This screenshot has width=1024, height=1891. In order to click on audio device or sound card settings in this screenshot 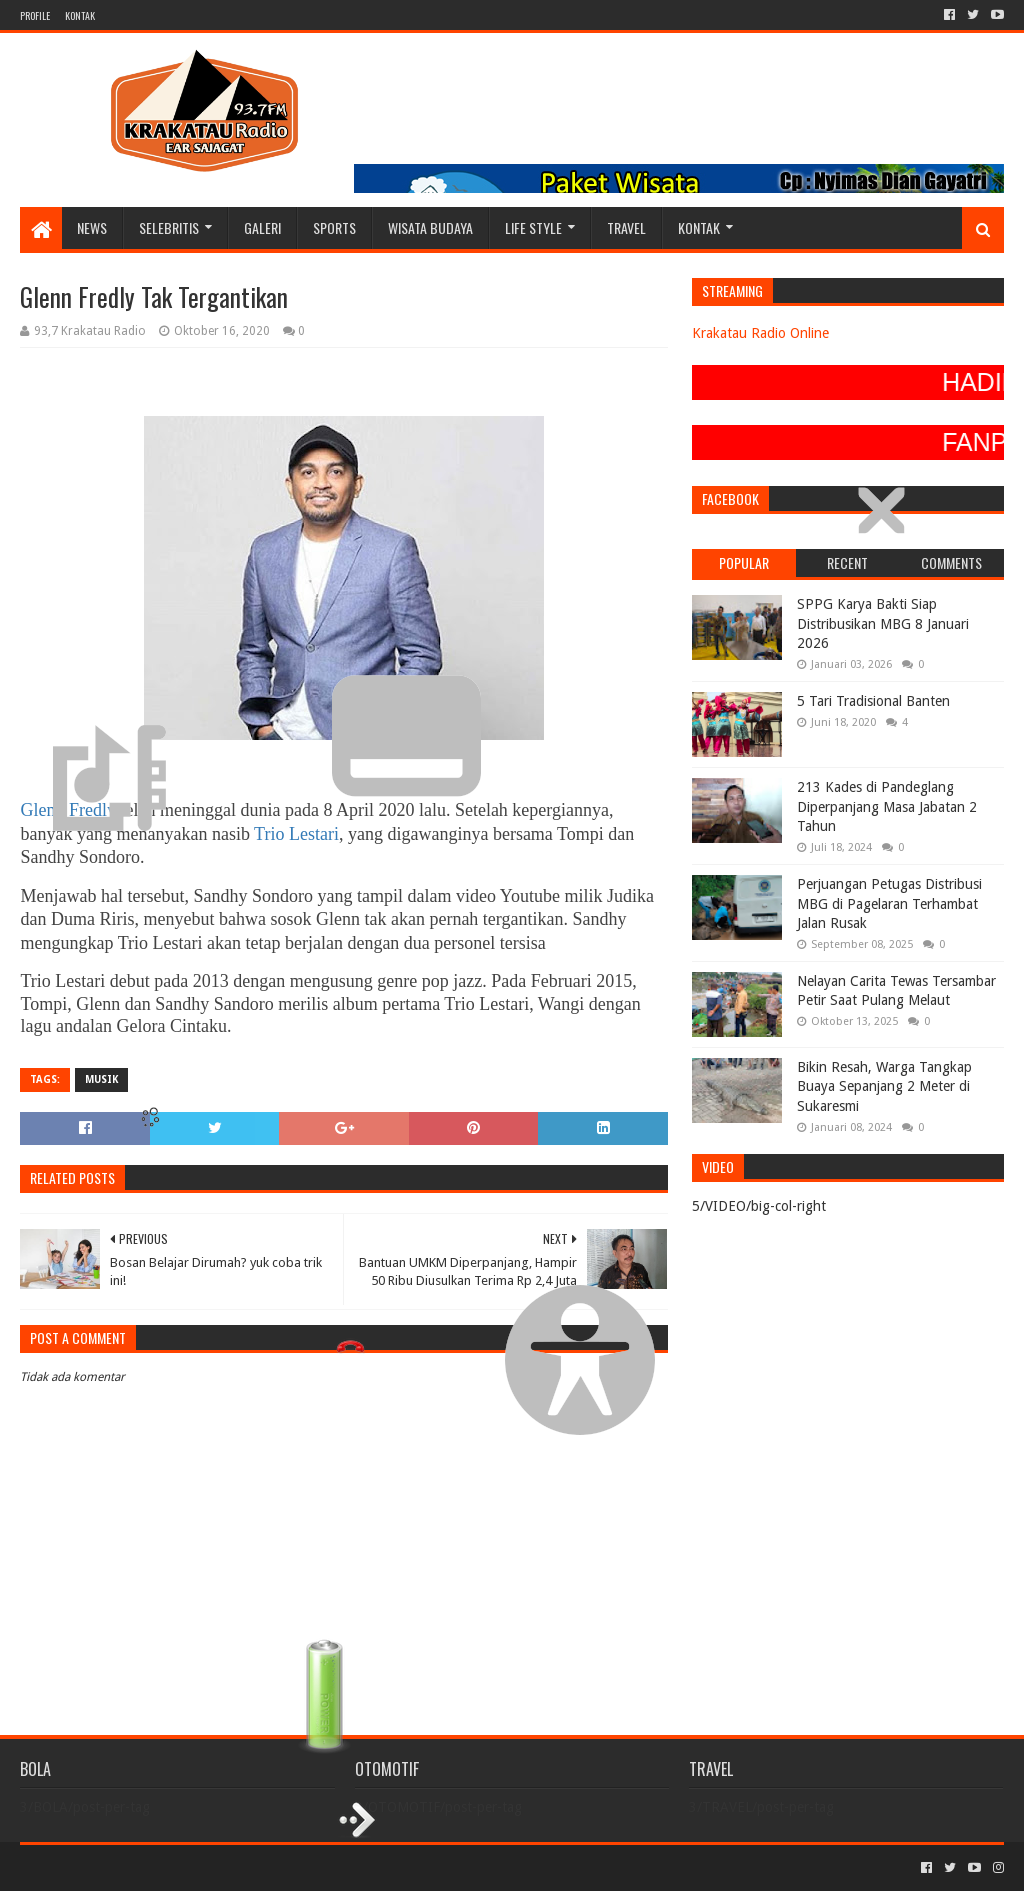, I will do `click(109, 774)`.